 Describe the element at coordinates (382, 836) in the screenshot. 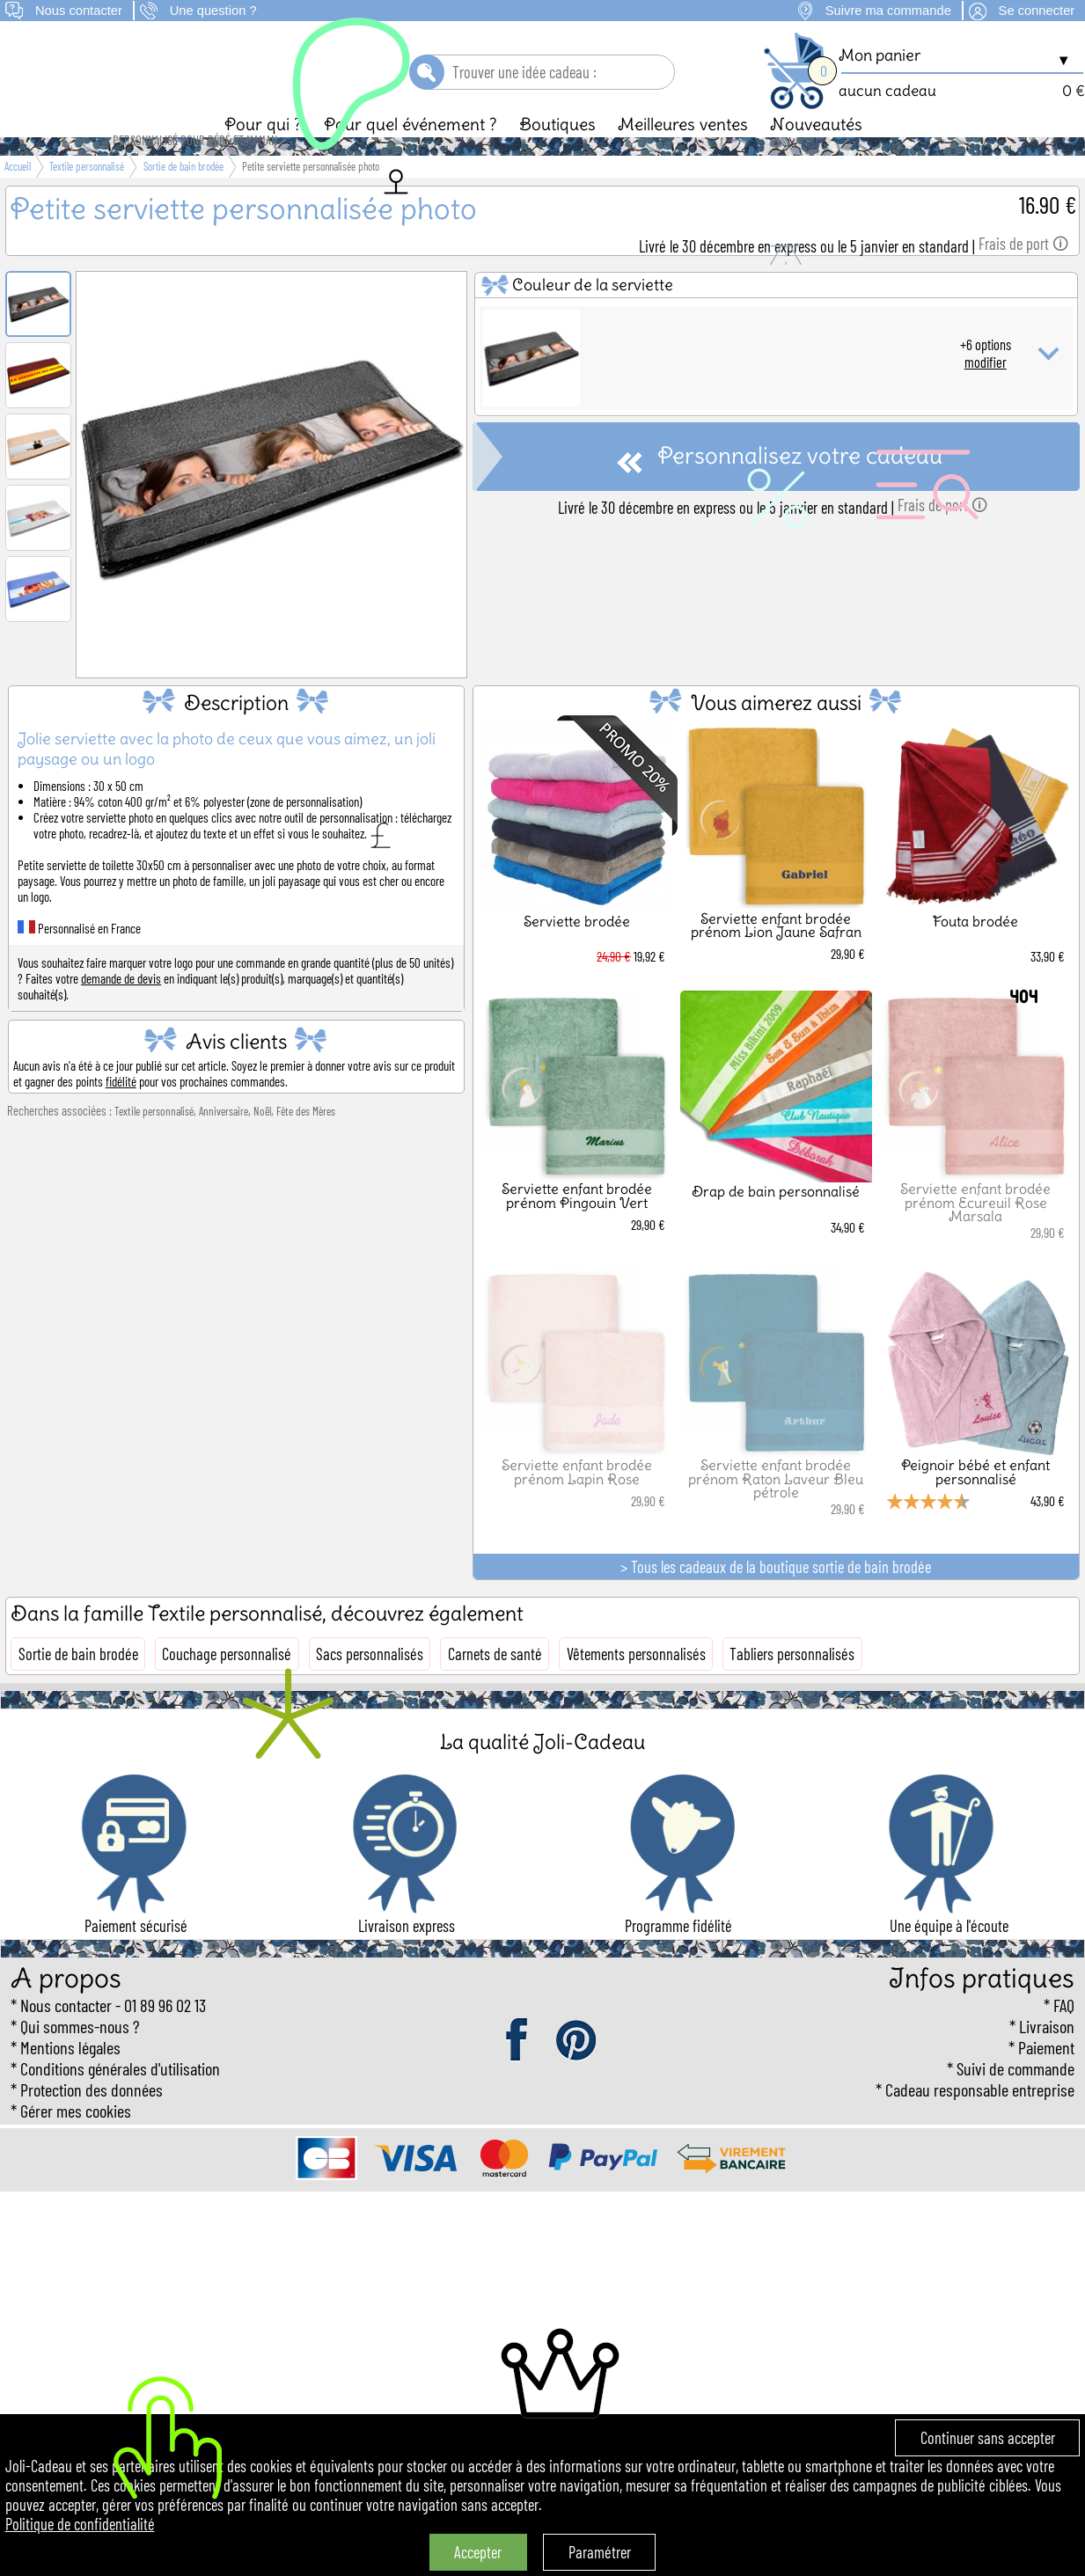

I see `view prices in british pounds` at that location.